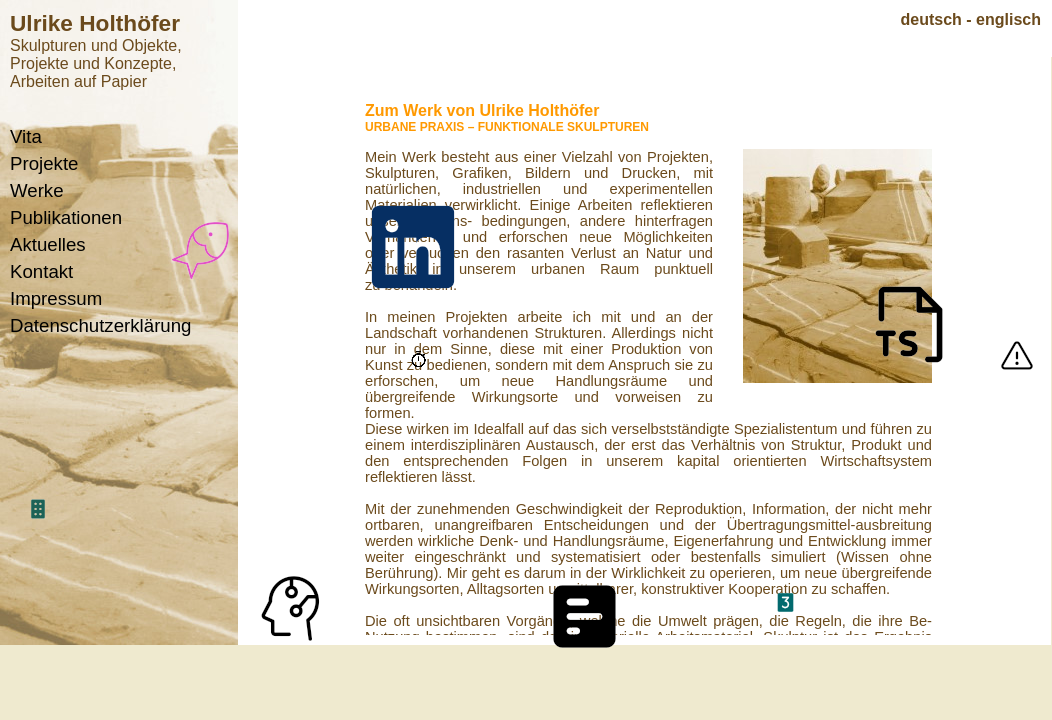 This screenshot has width=1052, height=720. I want to click on connect with LinkedIn, so click(413, 247).